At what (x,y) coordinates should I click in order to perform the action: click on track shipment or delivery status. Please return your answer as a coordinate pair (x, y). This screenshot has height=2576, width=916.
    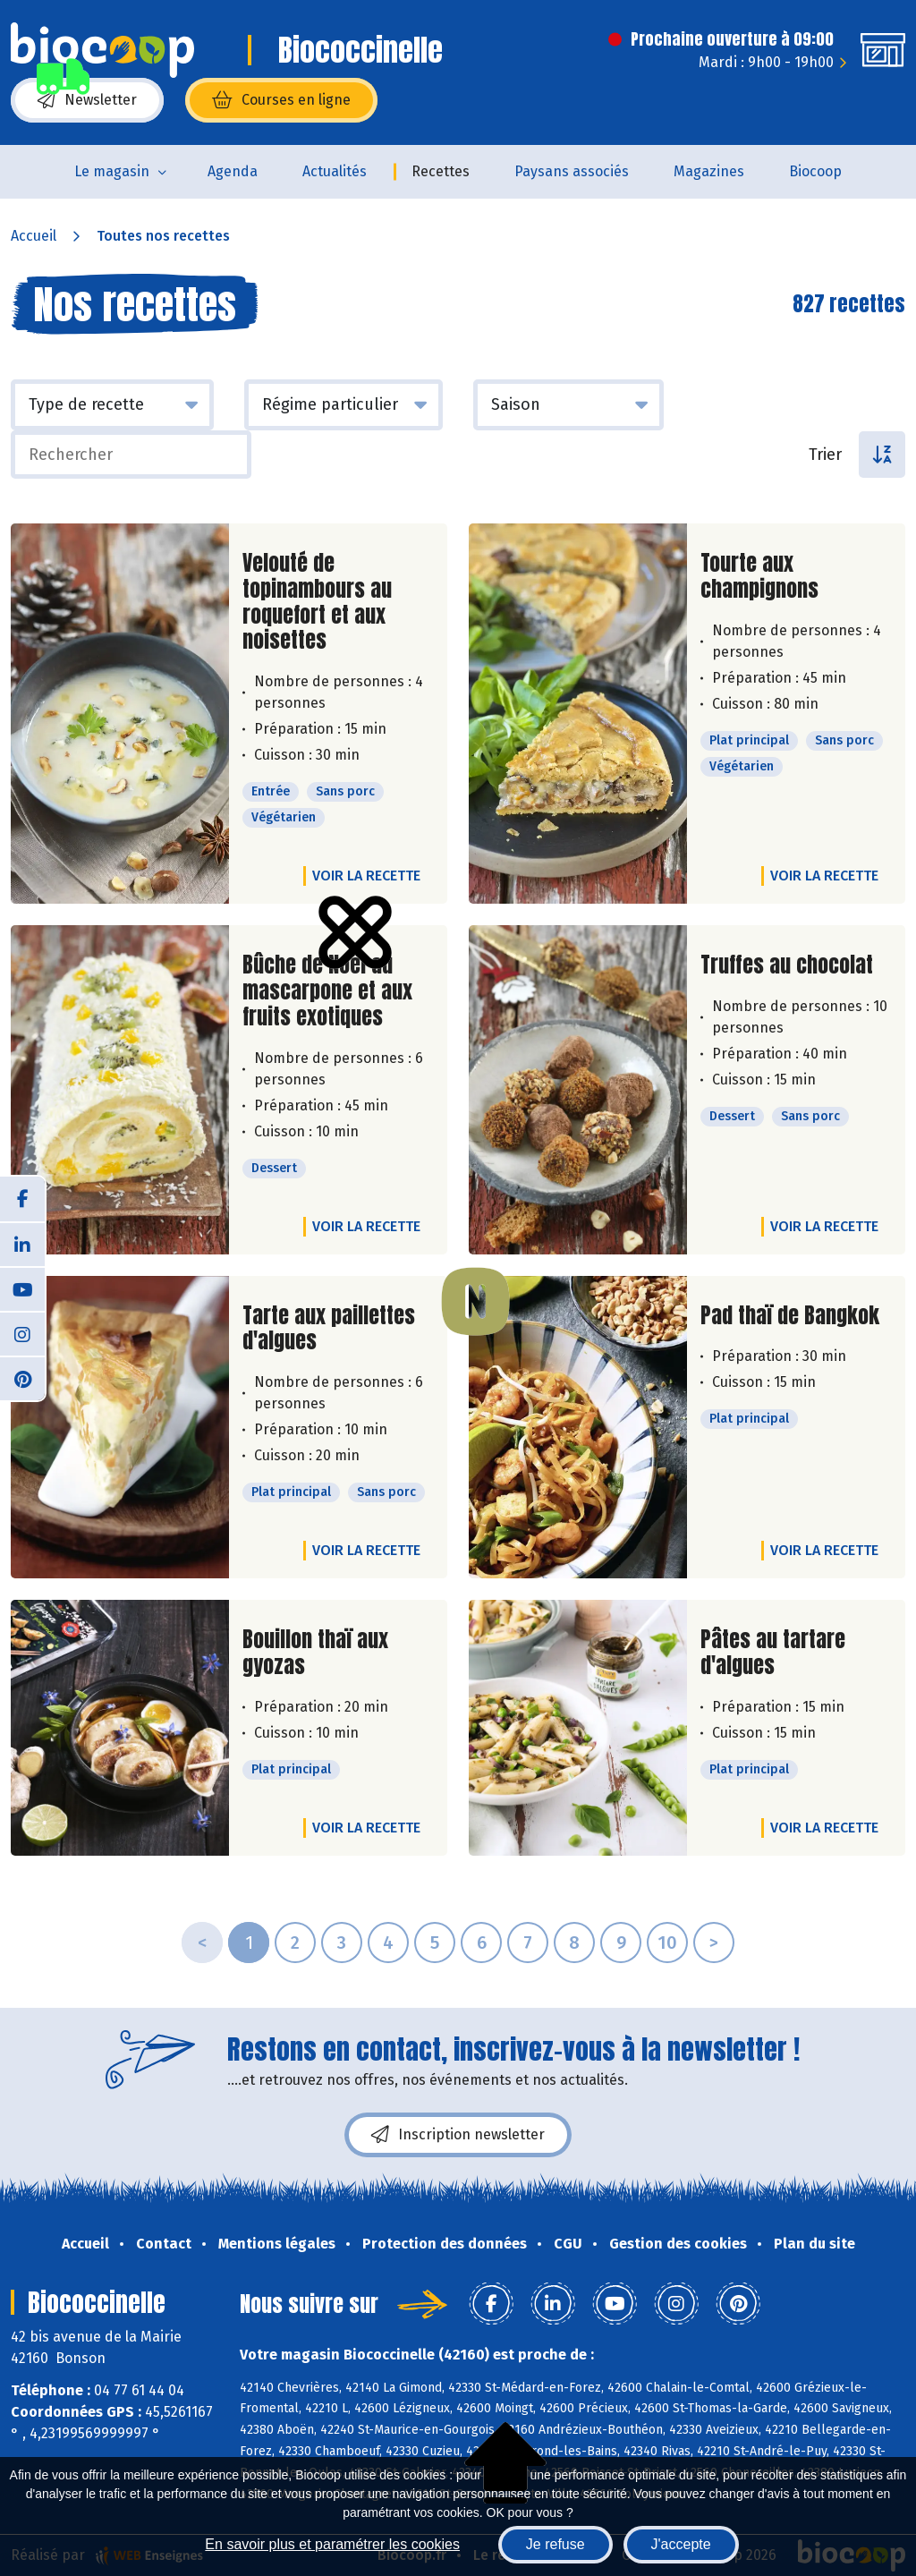
    Looking at the image, I should click on (63, 76).